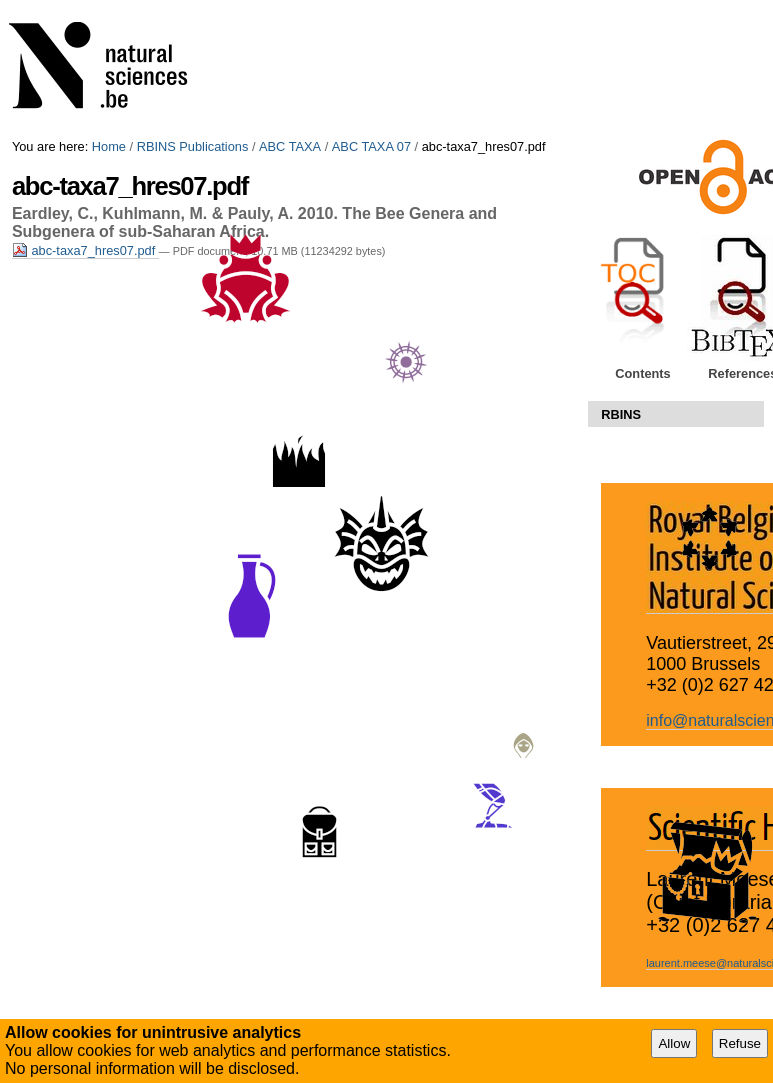  What do you see at coordinates (523, 745) in the screenshot?
I see `select rogue or stealth character class` at bounding box center [523, 745].